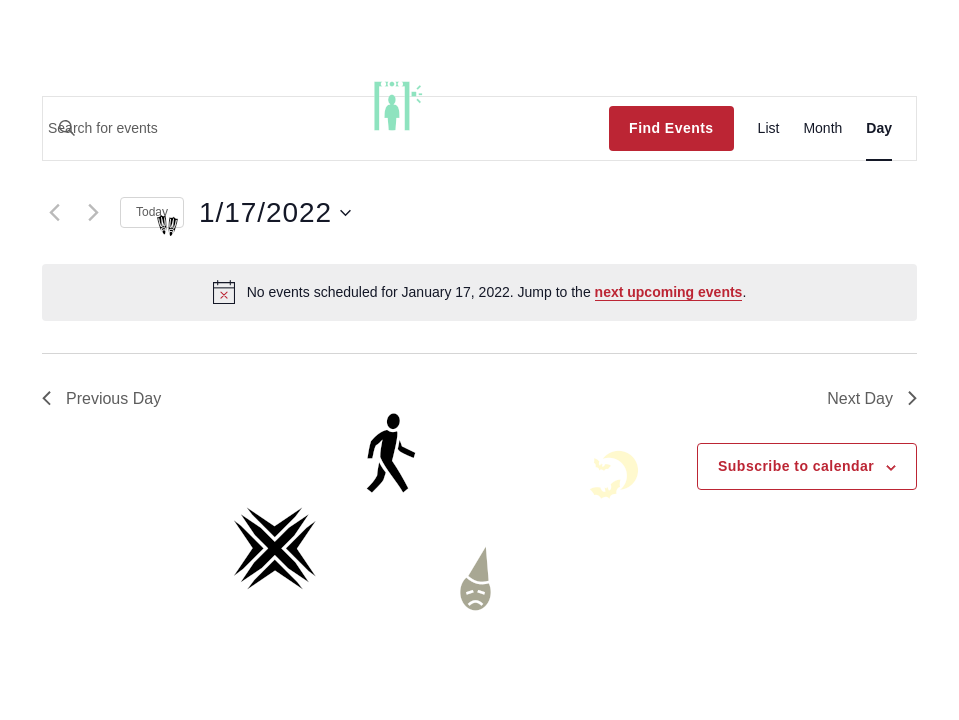  I want to click on access swimming or diving activities, so click(167, 225).